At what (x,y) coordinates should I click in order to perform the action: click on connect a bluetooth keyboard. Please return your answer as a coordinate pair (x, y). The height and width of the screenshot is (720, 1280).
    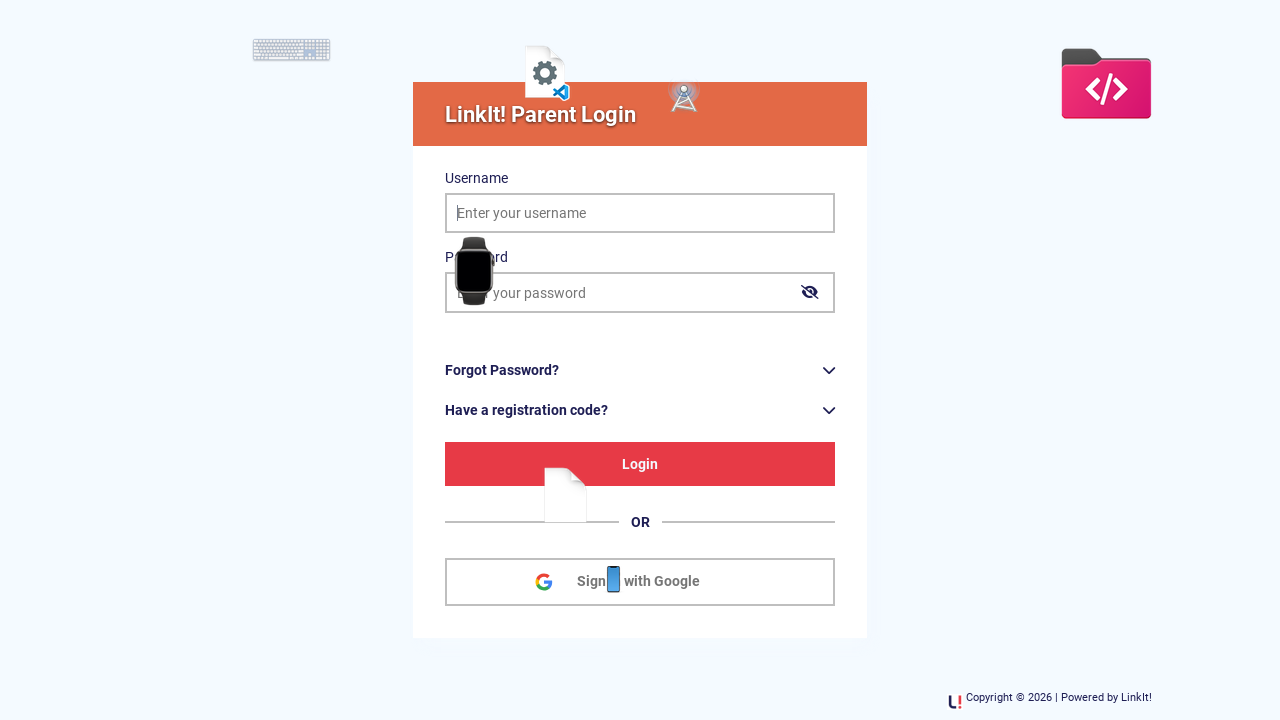
    Looking at the image, I should click on (291, 49).